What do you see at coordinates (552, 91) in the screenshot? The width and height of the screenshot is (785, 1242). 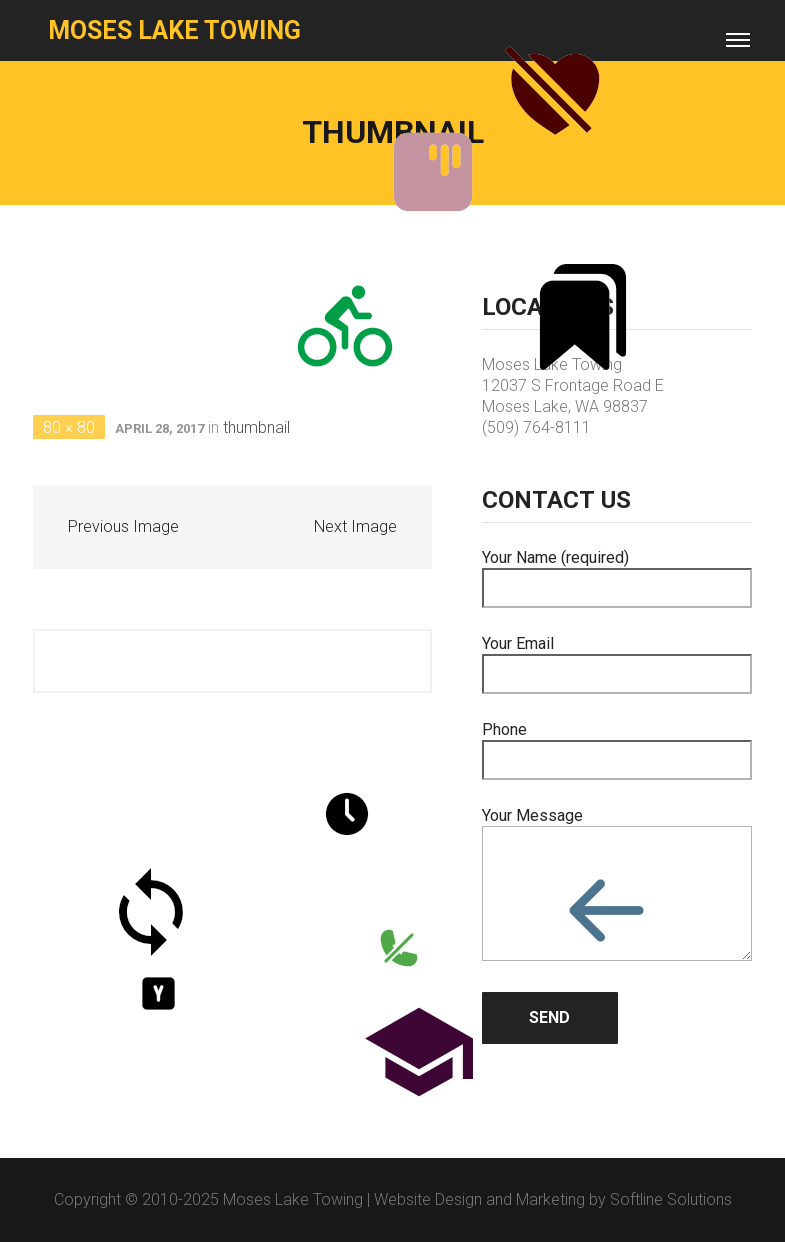 I see `remove from favorites` at bounding box center [552, 91].